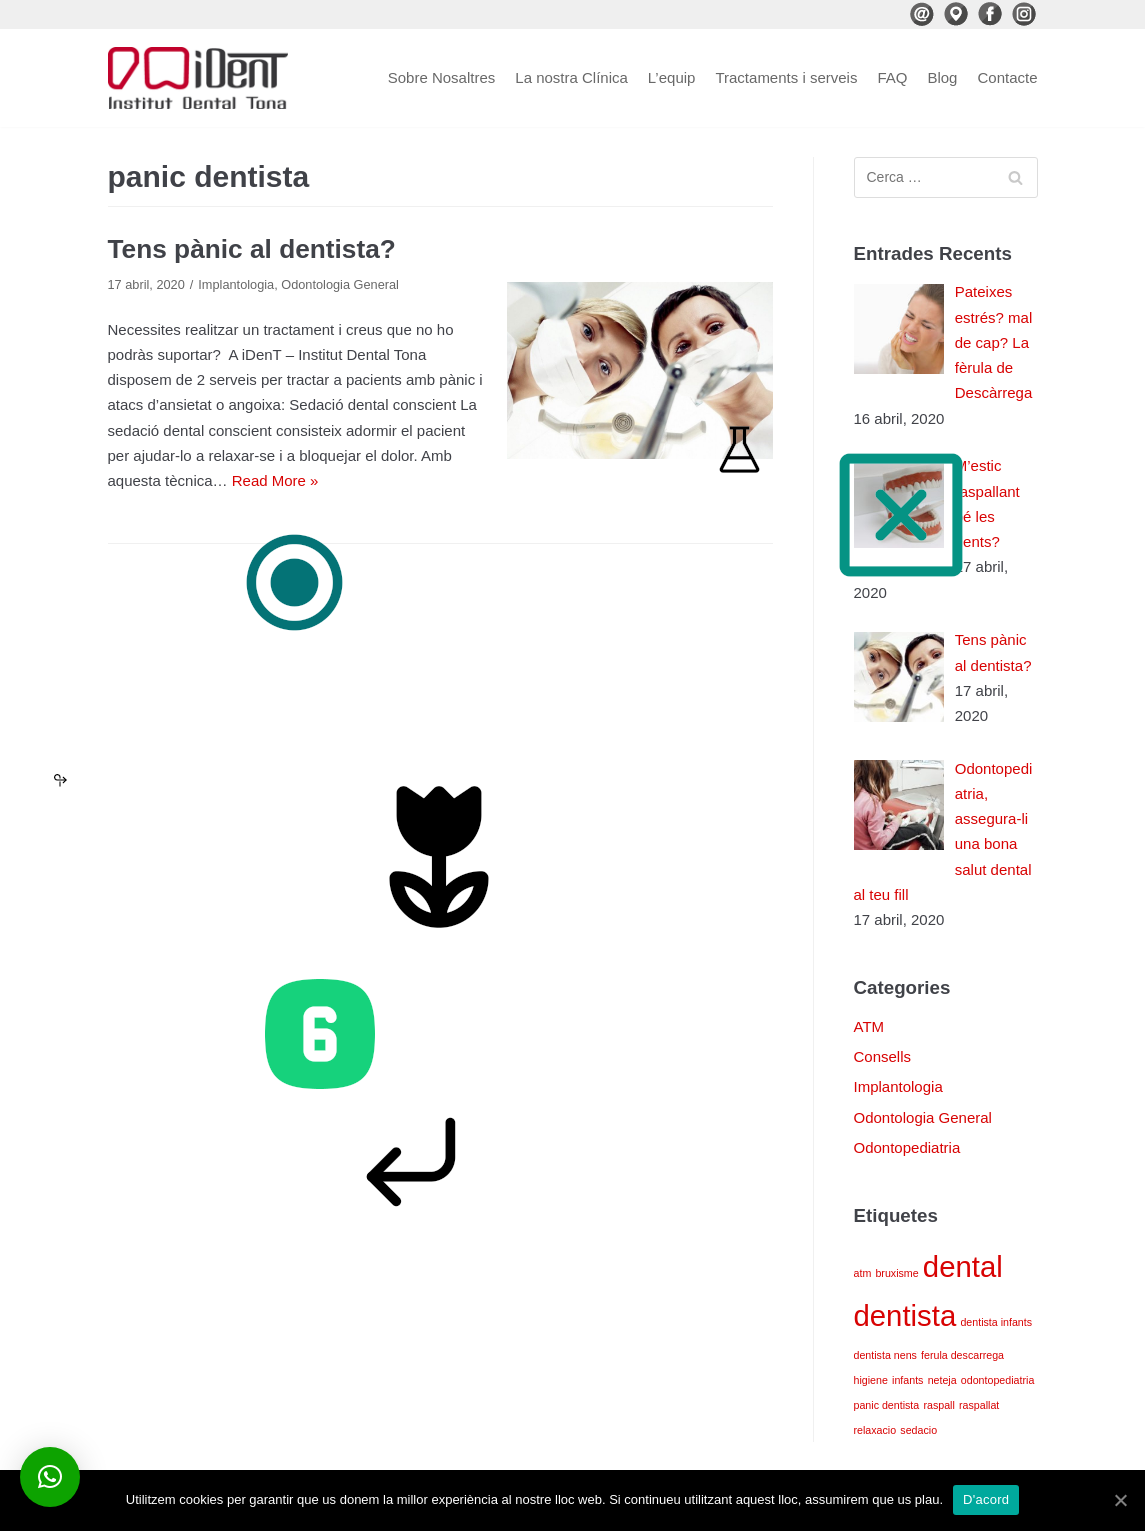  I want to click on return or go back to previous content, so click(411, 1162).